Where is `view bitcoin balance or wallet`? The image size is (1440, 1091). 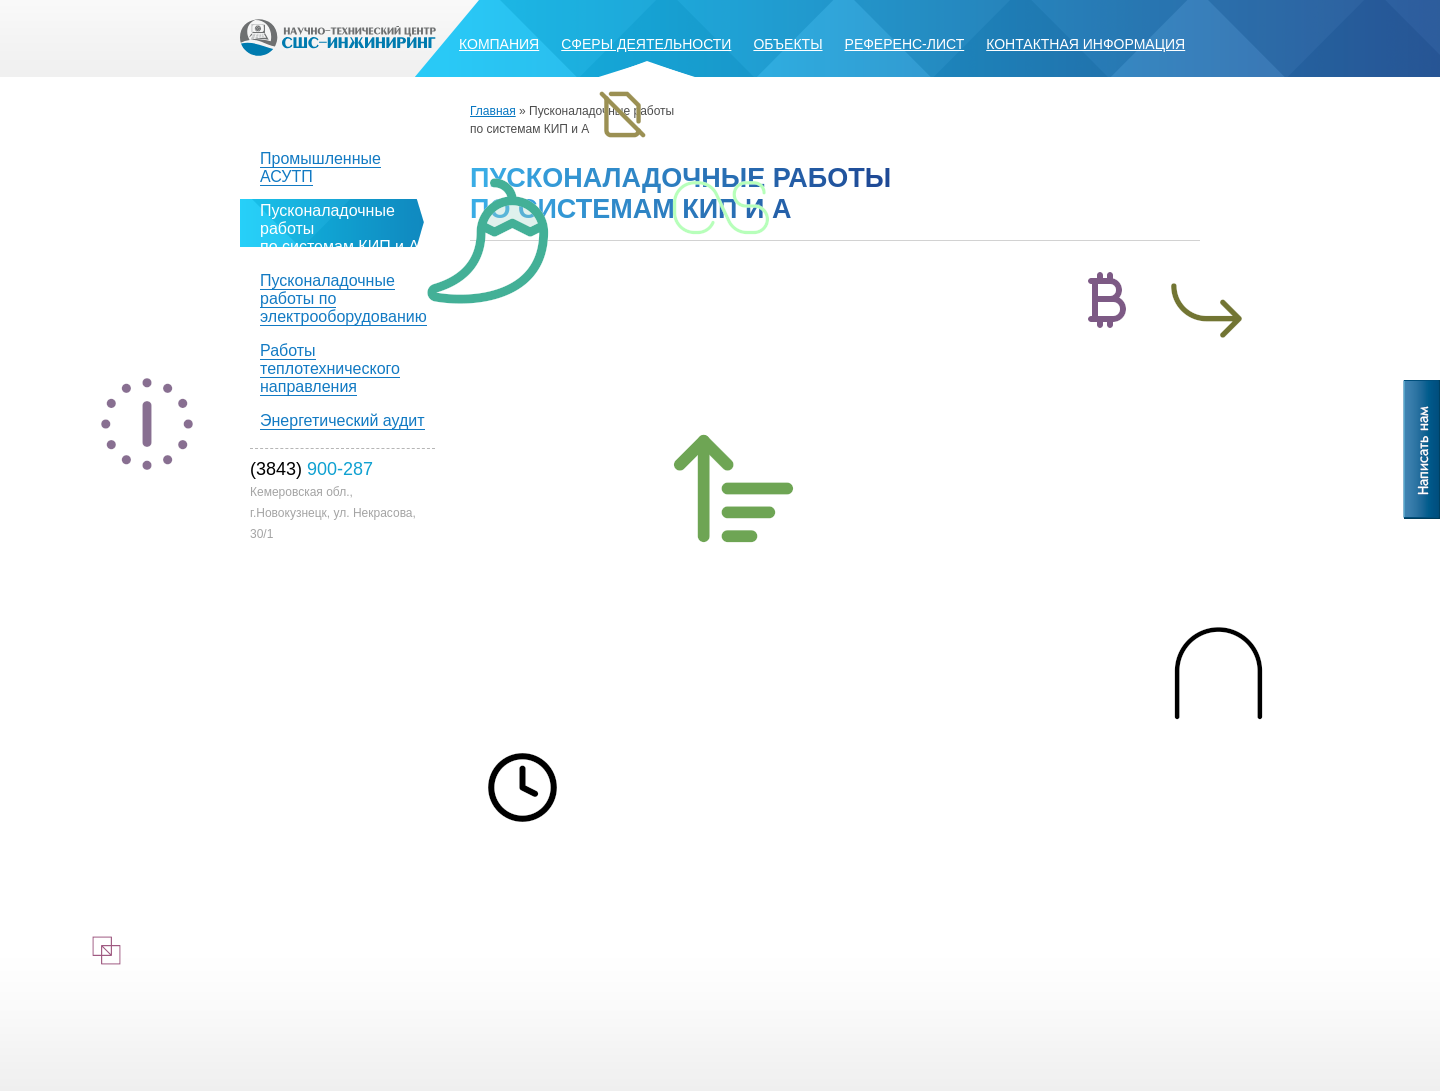 view bitcoin balance or wallet is located at coordinates (1105, 301).